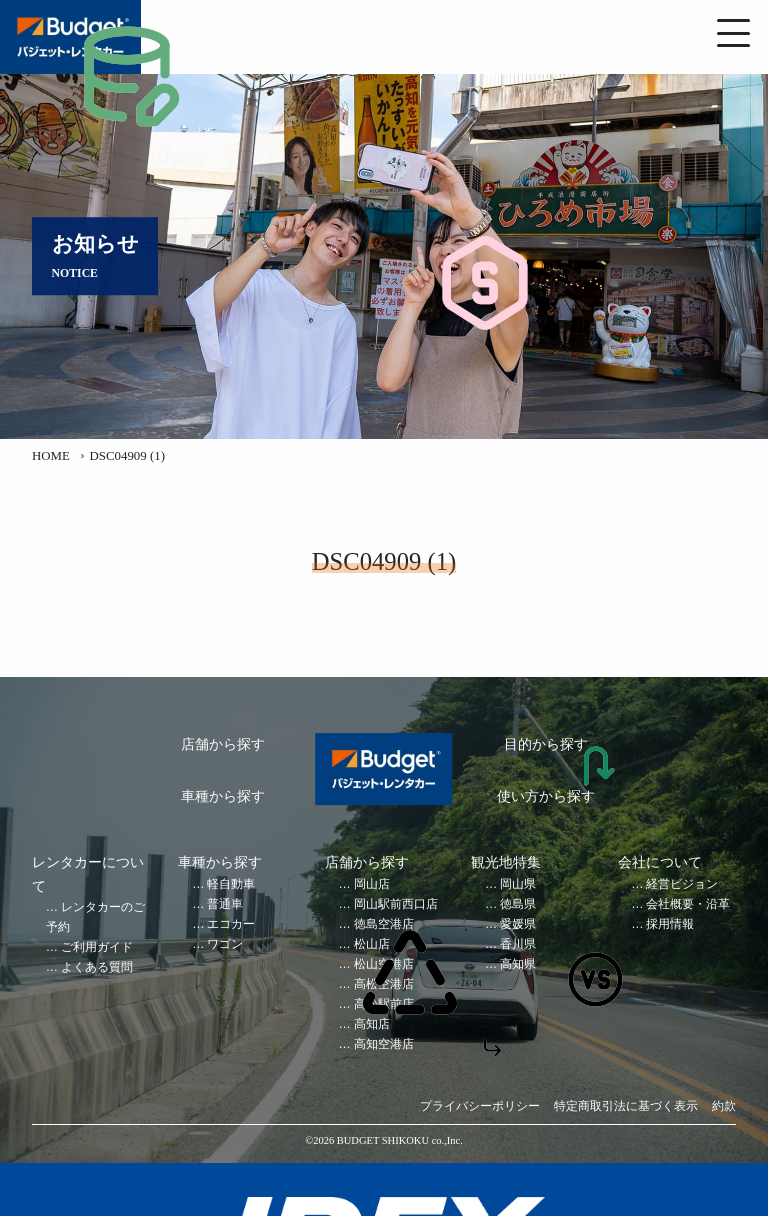 The height and width of the screenshot is (1216, 768). Describe the element at coordinates (127, 74) in the screenshot. I see `edit database settings or content` at that location.